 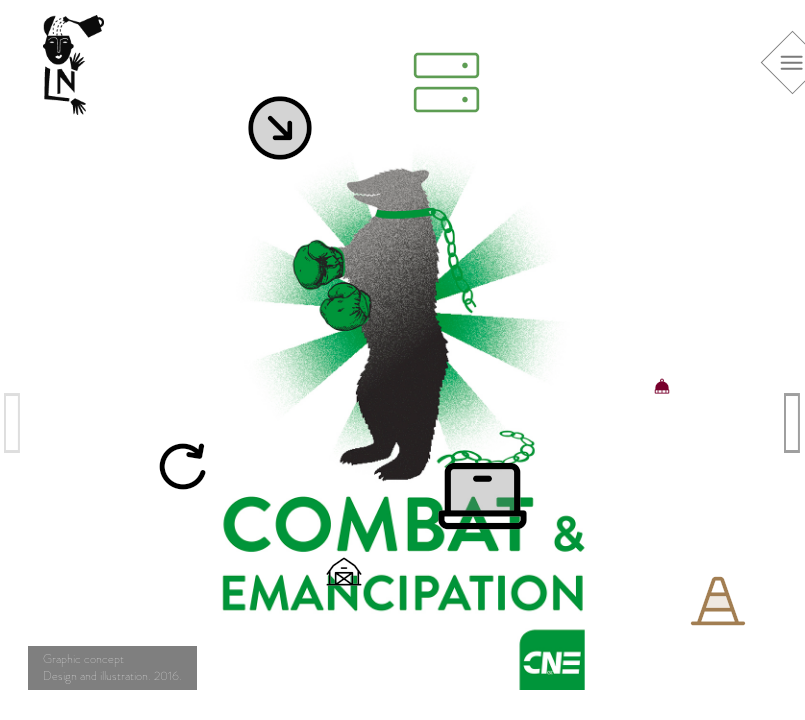 What do you see at coordinates (344, 574) in the screenshot?
I see `access farm or agricultural settings` at bounding box center [344, 574].